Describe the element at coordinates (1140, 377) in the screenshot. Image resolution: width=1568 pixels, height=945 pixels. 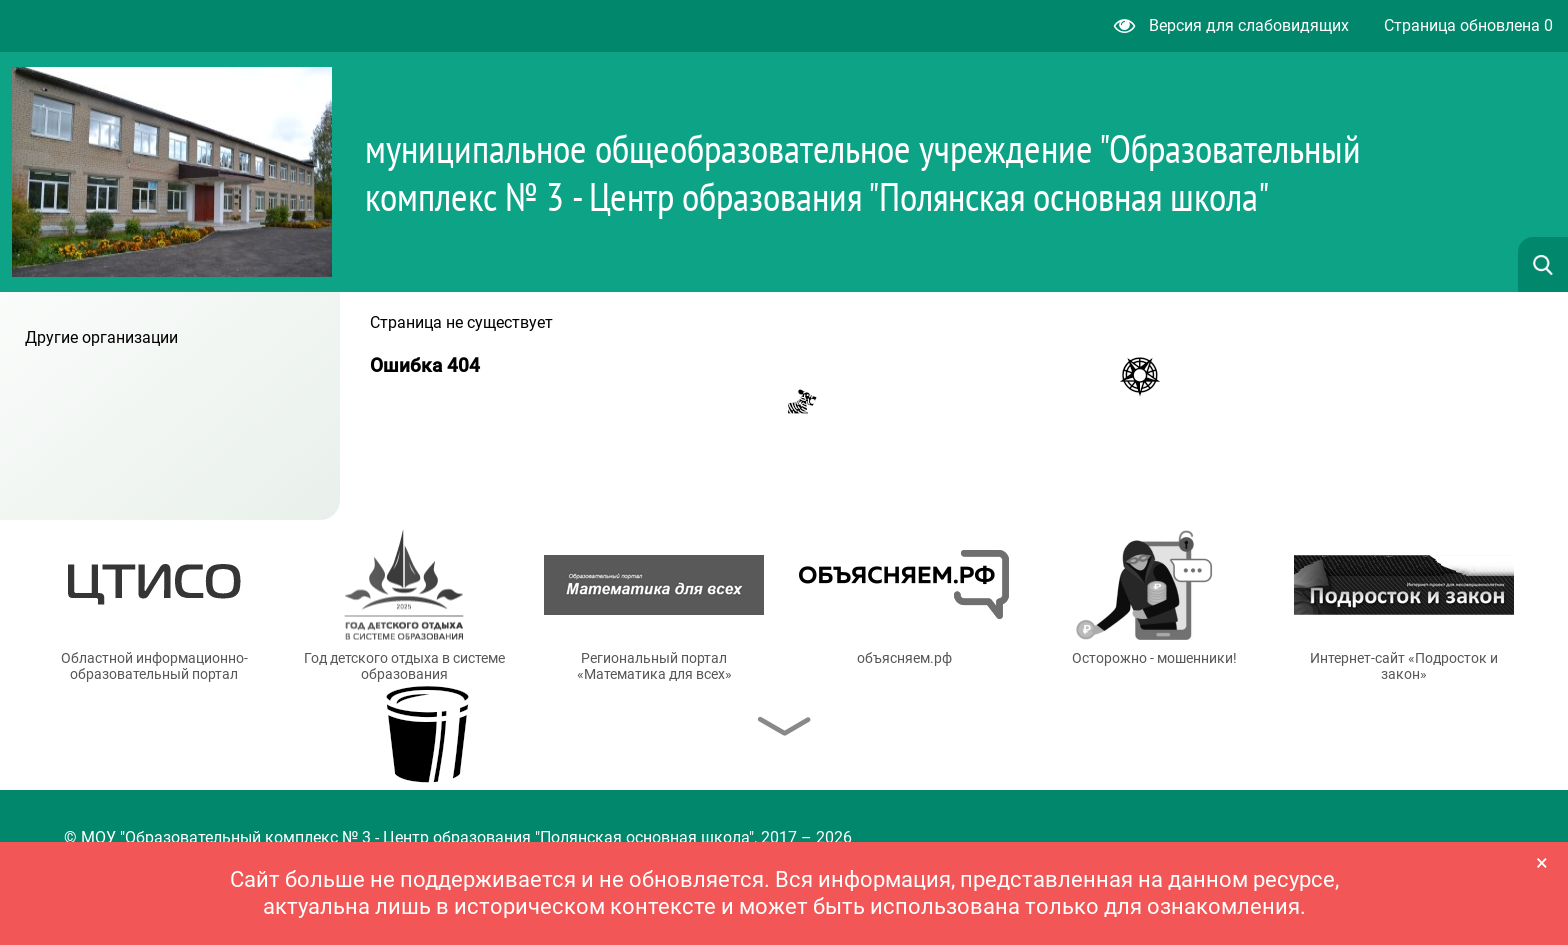
I see `indicates occult or mystical game element` at that location.